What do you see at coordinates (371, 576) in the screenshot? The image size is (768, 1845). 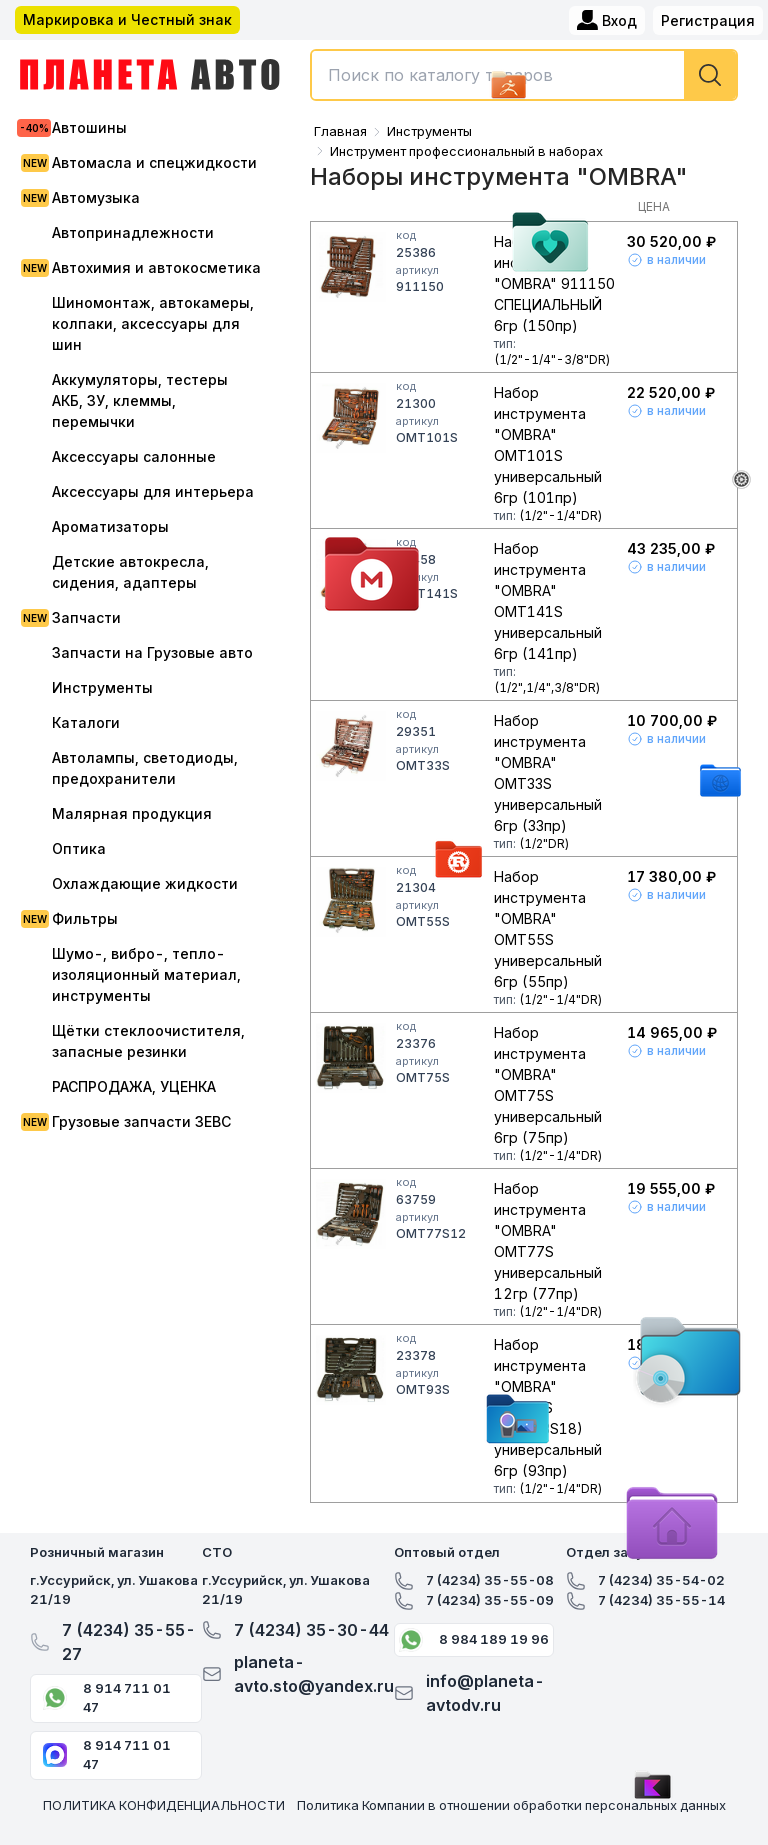 I see `open mega cloud storage folder` at bounding box center [371, 576].